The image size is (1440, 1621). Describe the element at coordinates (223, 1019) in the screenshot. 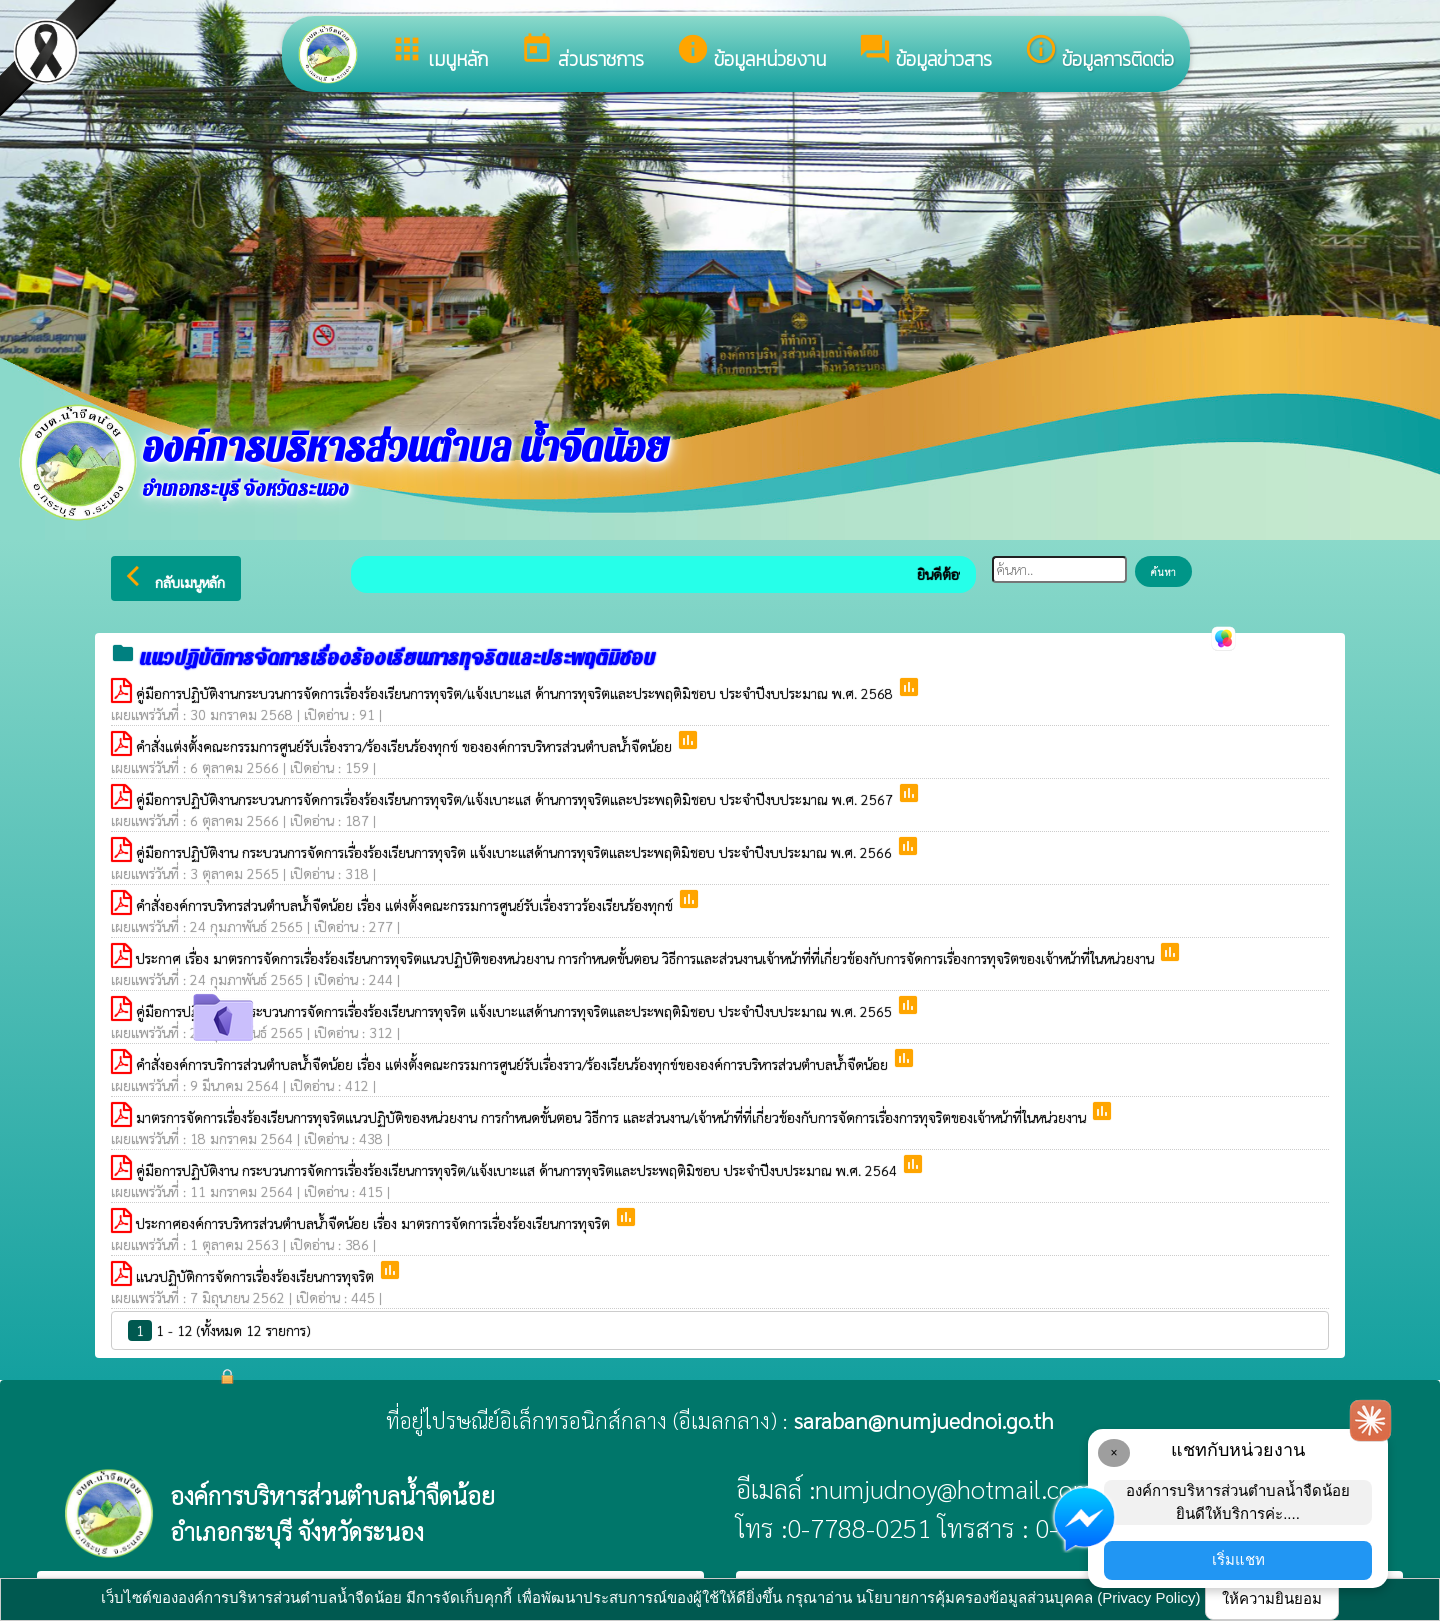

I see `open your obsidian vault folder` at that location.